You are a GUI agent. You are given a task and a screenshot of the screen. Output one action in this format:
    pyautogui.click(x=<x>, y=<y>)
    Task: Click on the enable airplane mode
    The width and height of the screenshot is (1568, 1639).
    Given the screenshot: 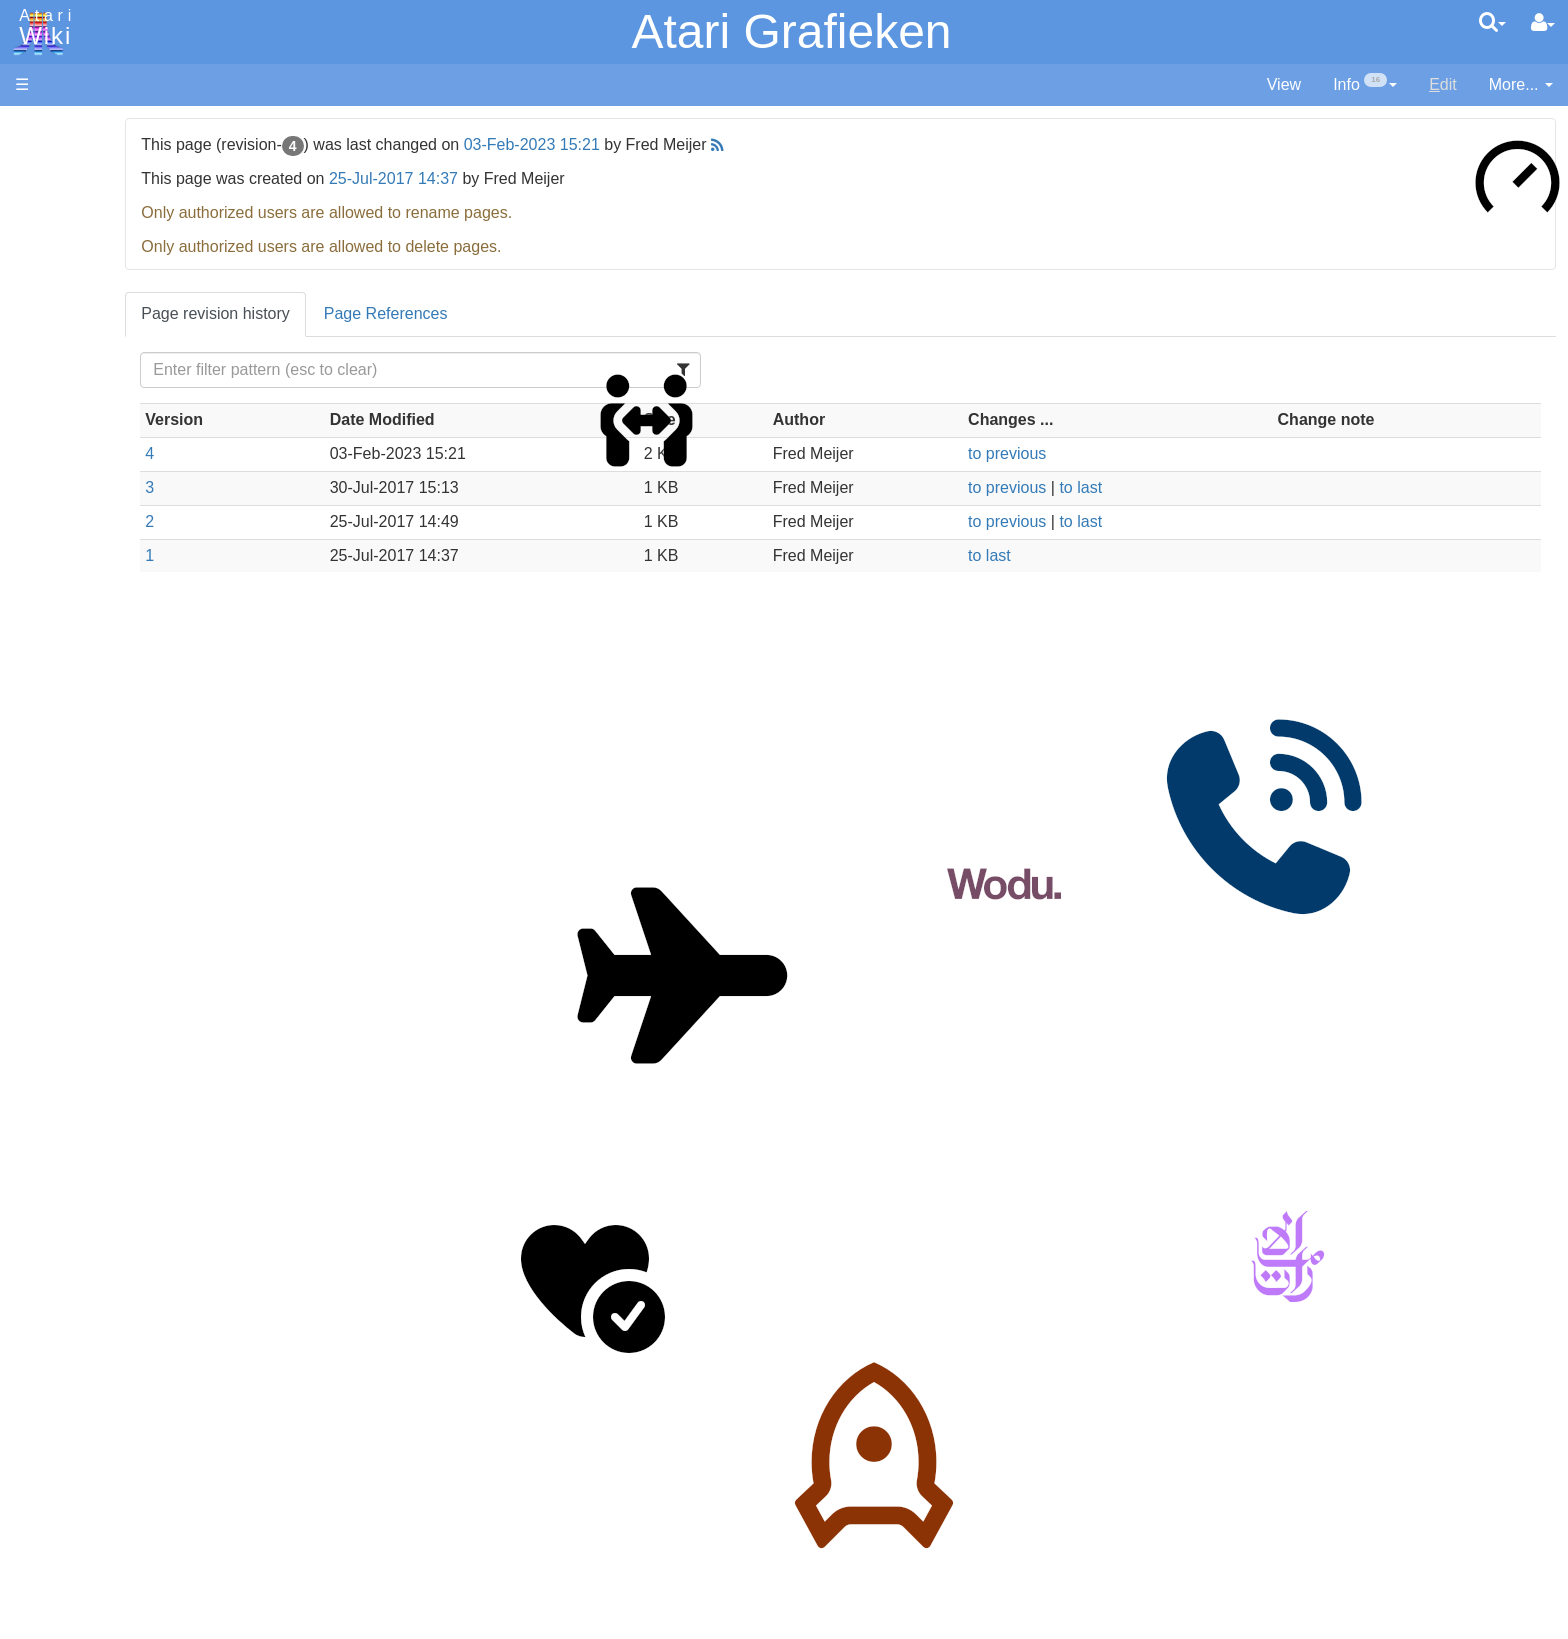 What is the action you would take?
    pyautogui.click(x=681, y=975)
    